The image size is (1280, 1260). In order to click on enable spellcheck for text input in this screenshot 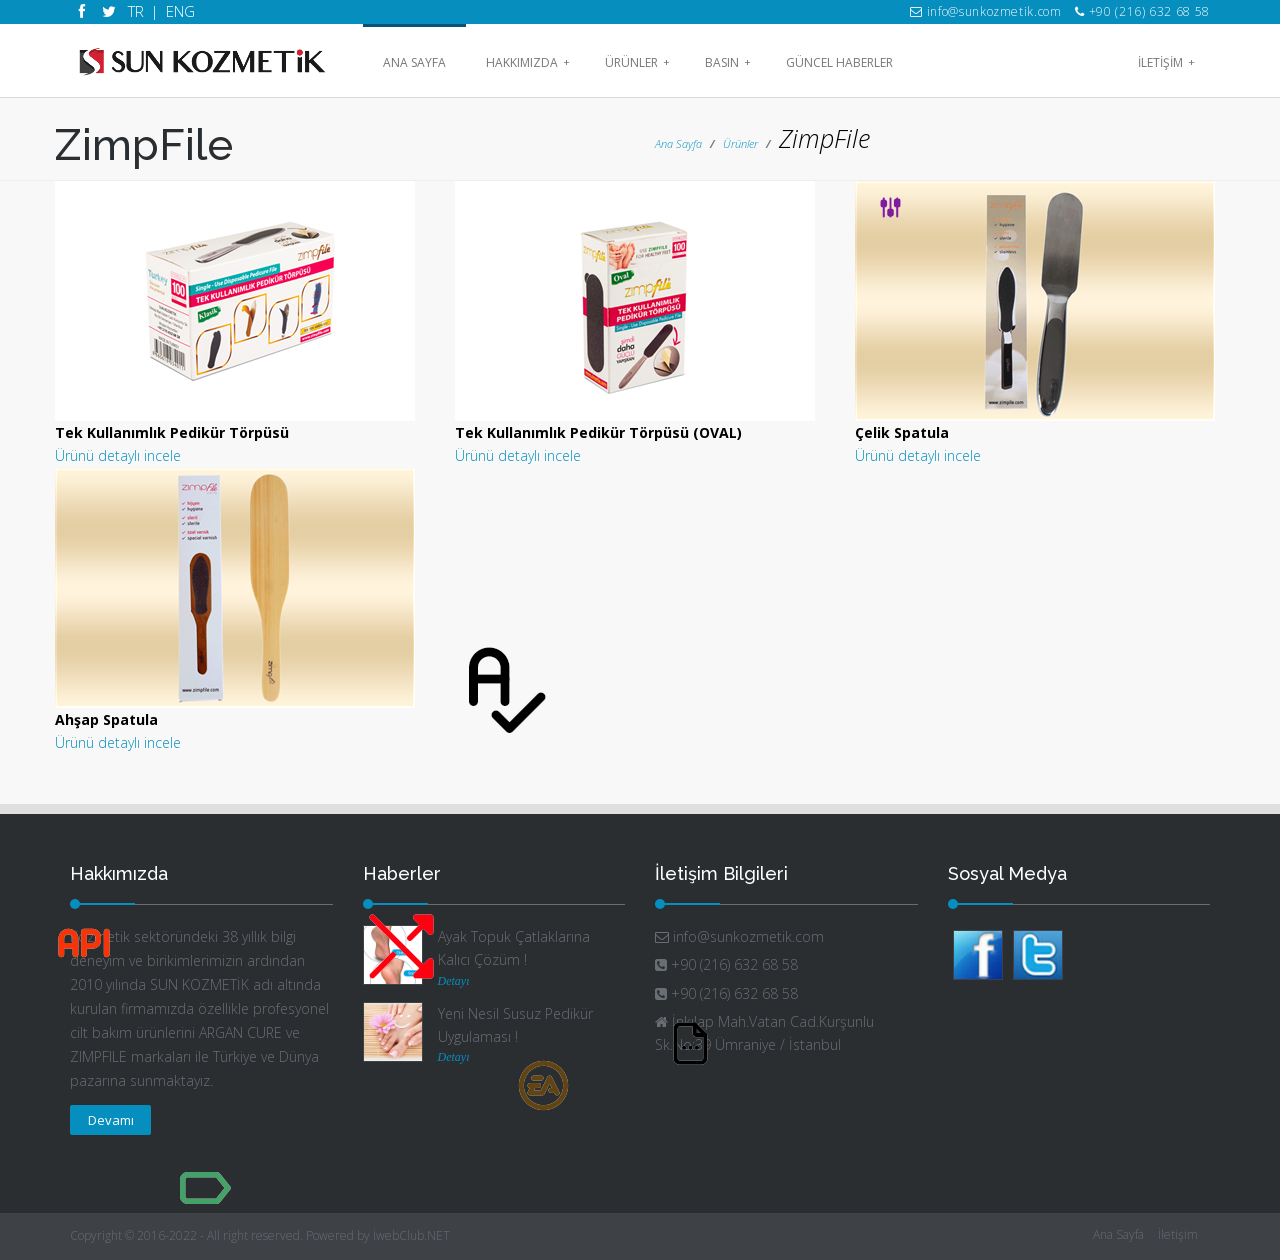, I will do `click(505, 688)`.